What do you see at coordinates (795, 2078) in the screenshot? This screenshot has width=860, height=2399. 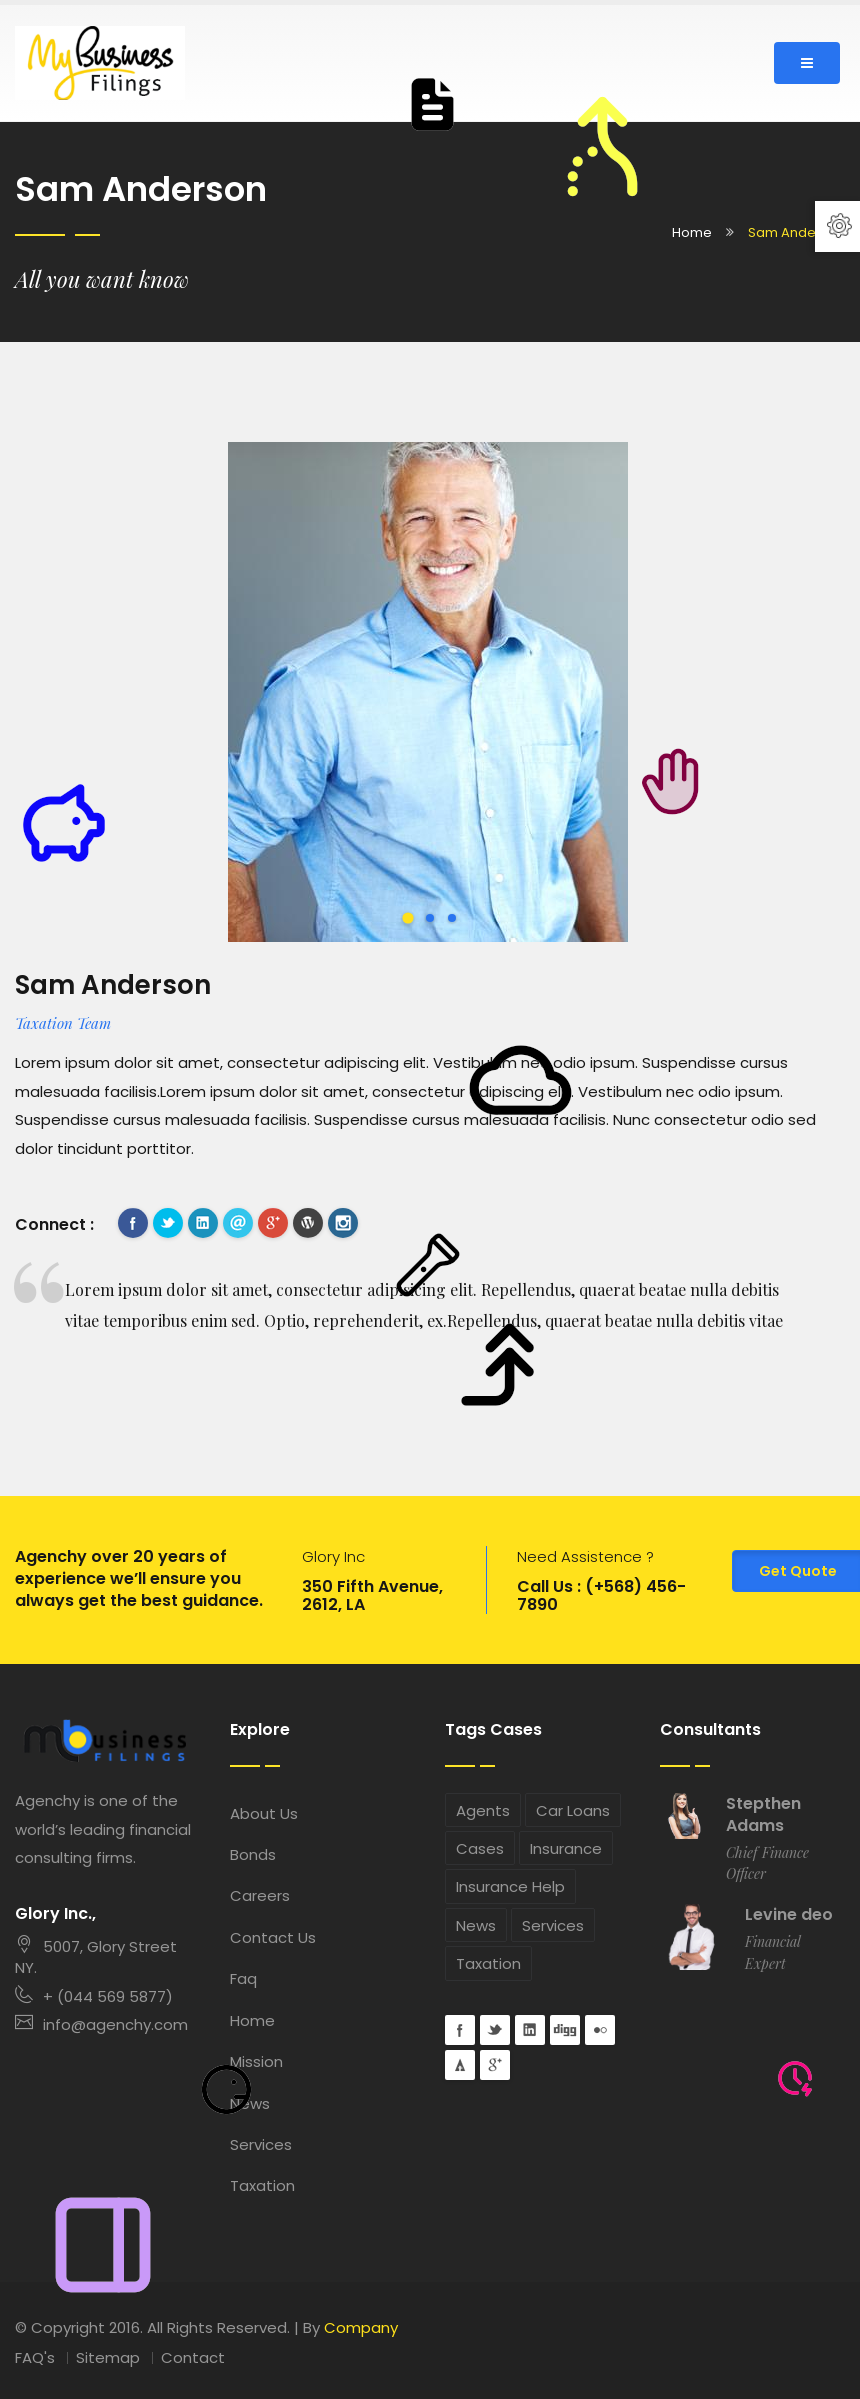 I see `quick timer or speed scheduling` at bounding box center [795, 2078].